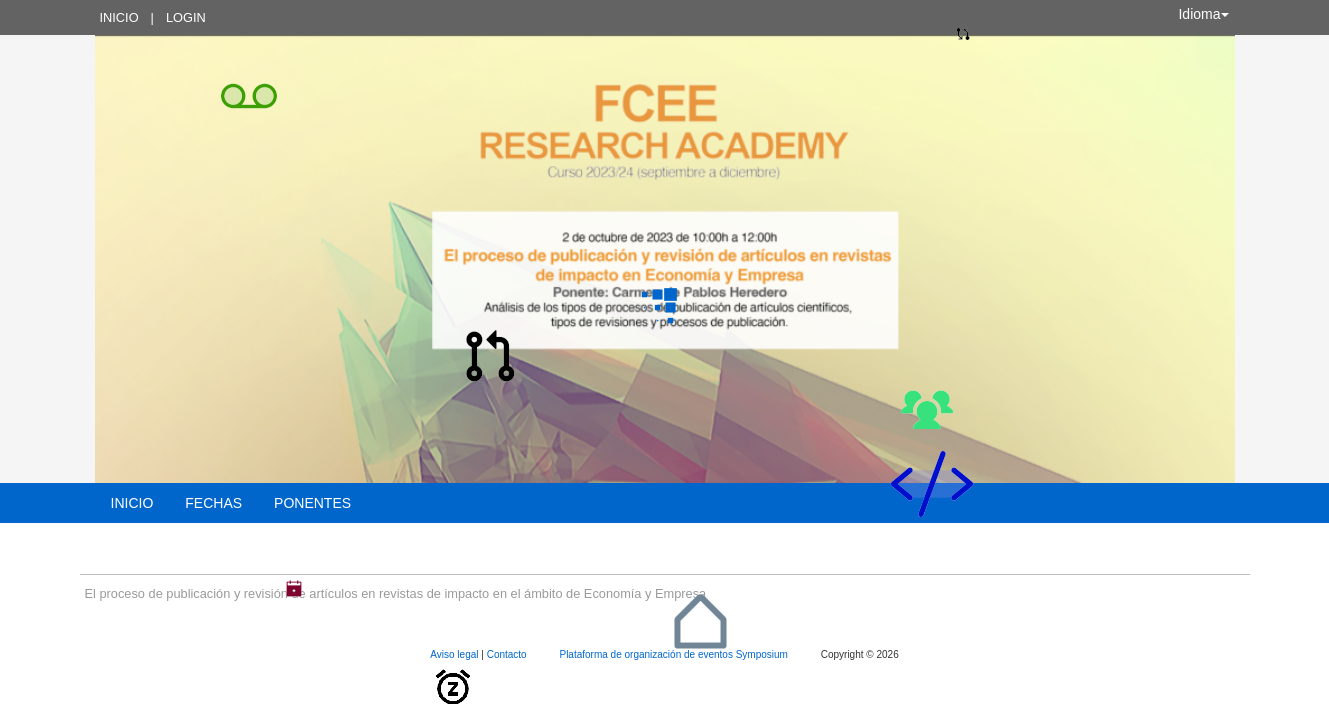 The height and width of the screenshot is (720, 1329). I want to click on create or view a git pull request, so click(489, 356).